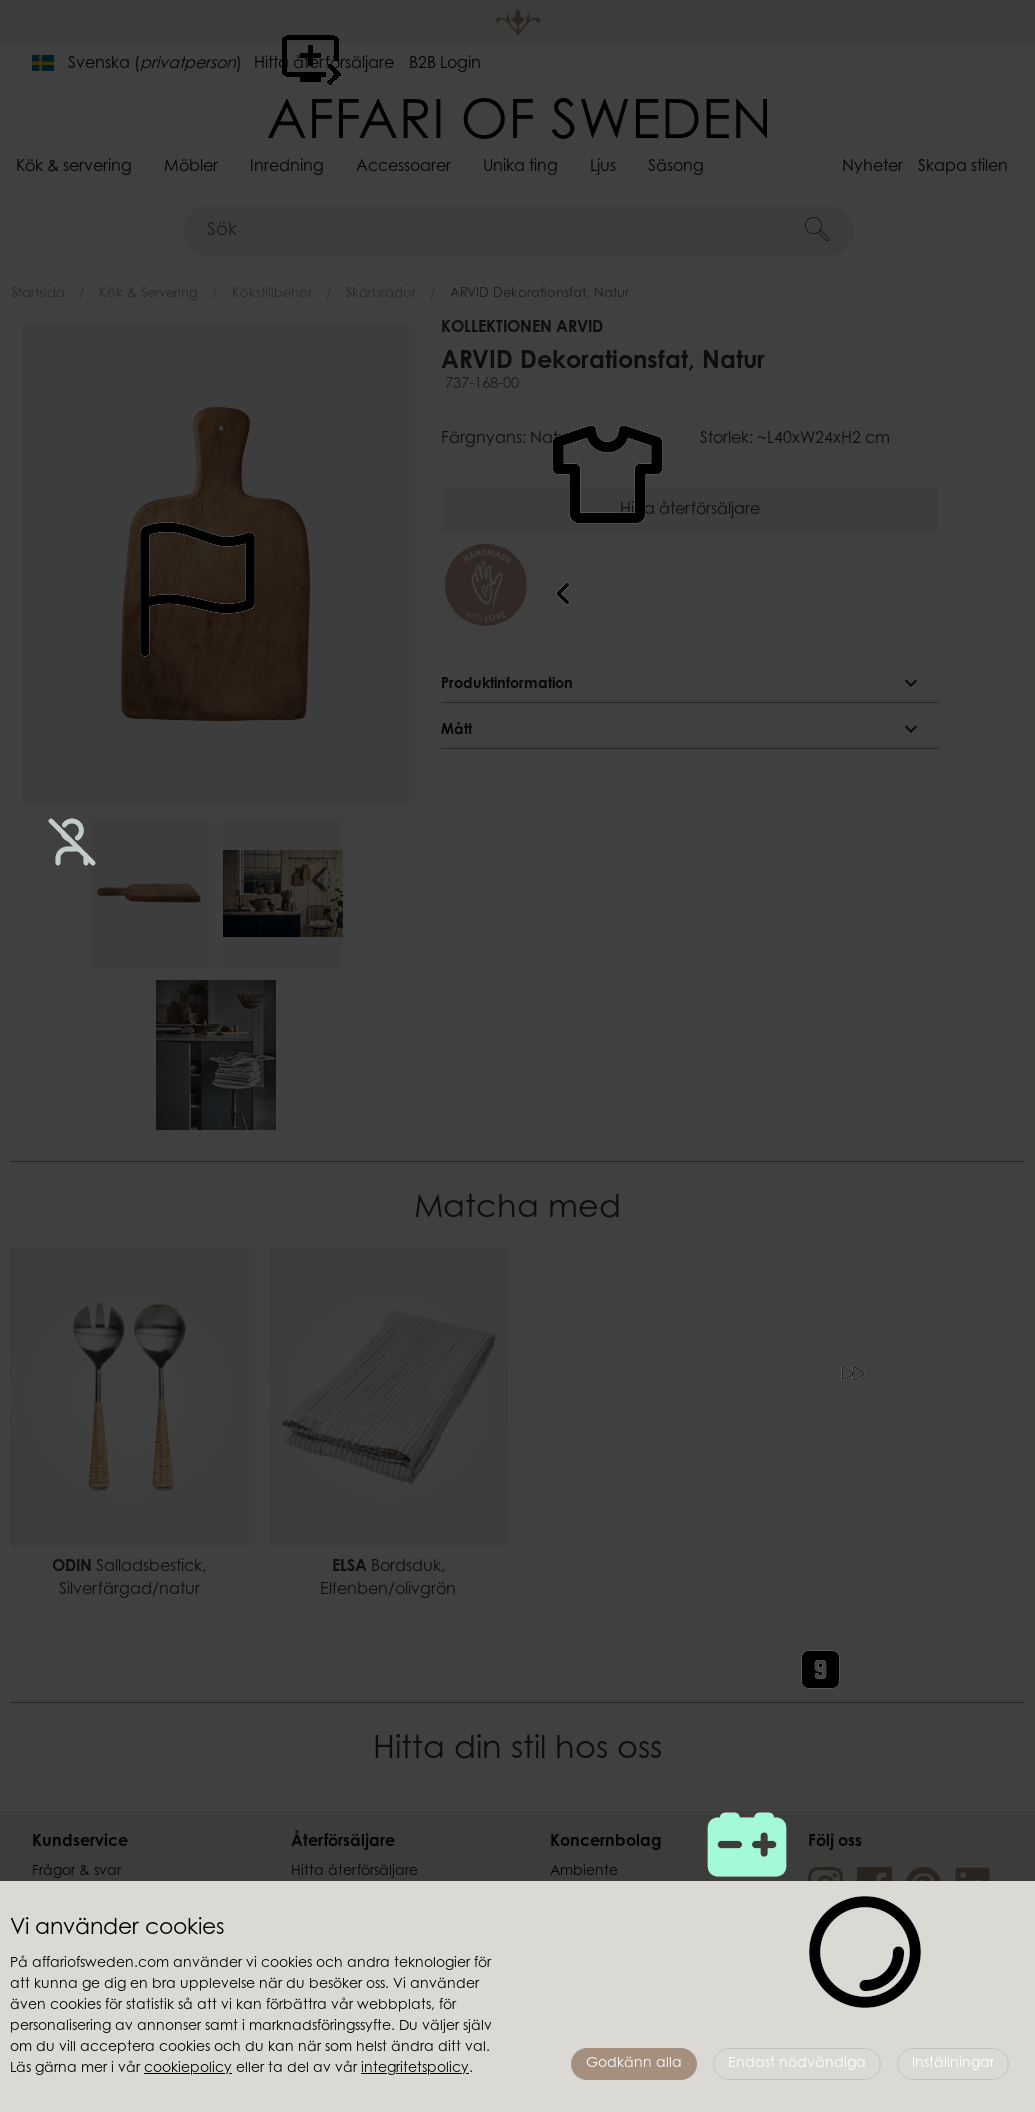  What do you see at coordinates (310, 58) in the screenshot?
I see `add to play next in queue` at bounding box center [310, 58].